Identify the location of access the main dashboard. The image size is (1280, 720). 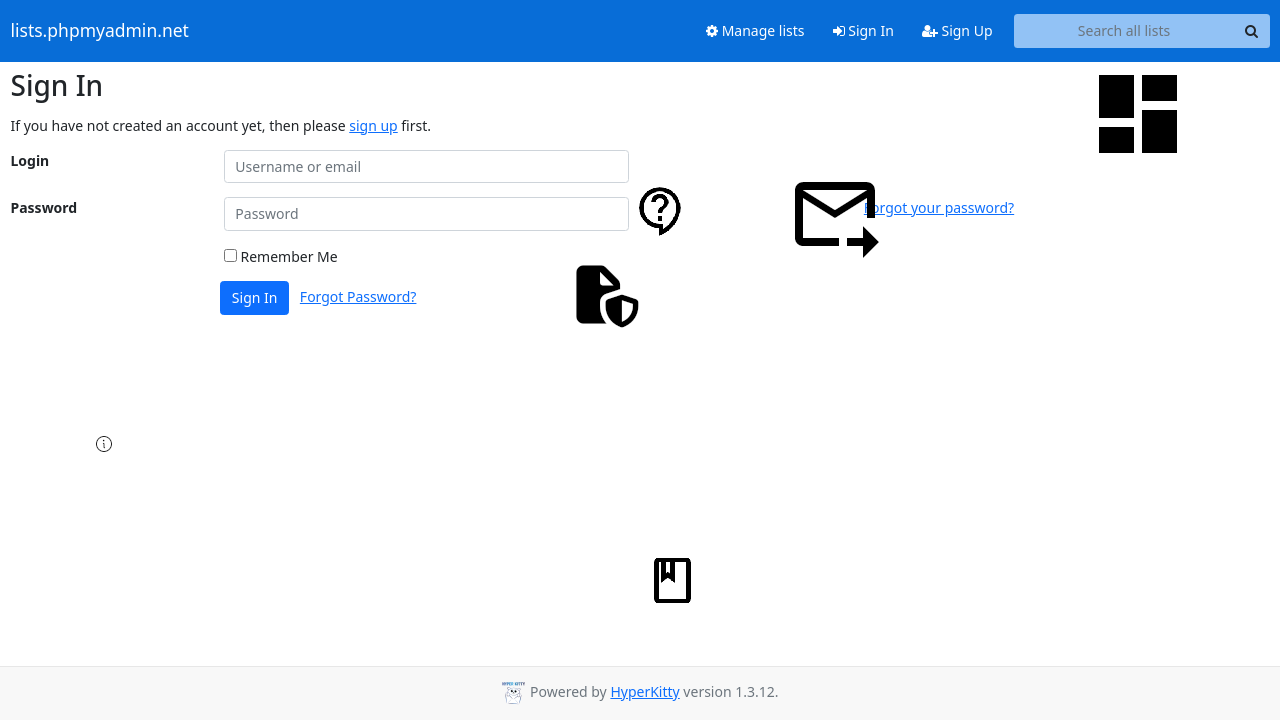
(1138, 114).